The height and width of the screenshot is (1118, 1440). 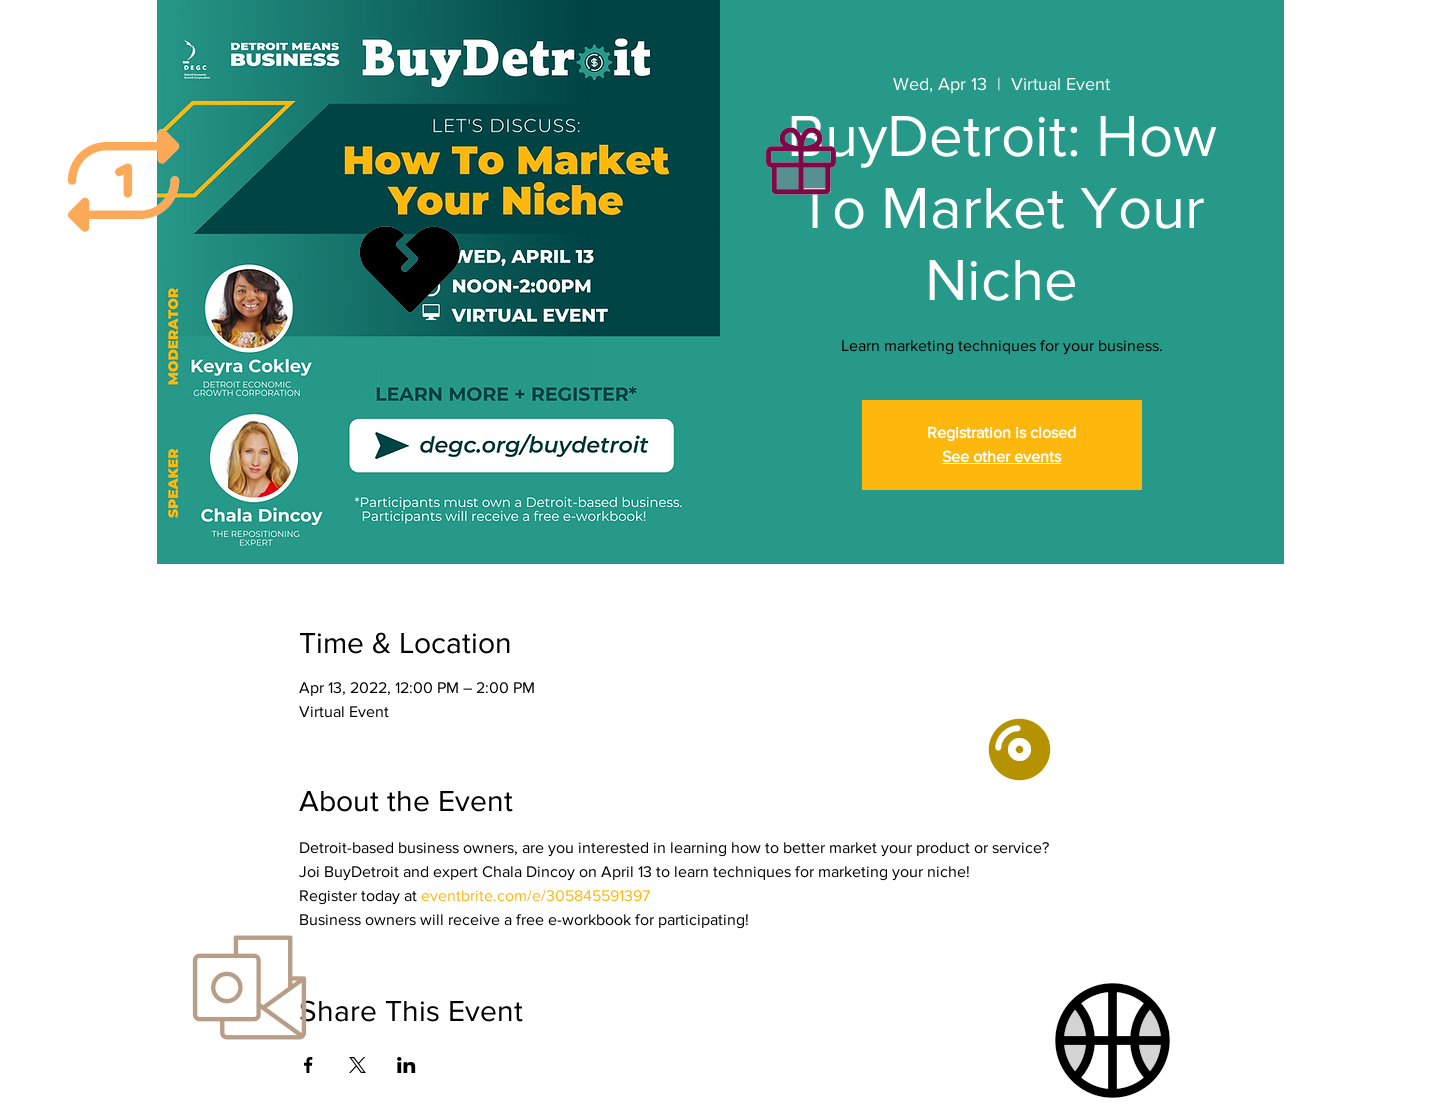 I want to click on view or redeem a gift, so click(x=801, y=165).